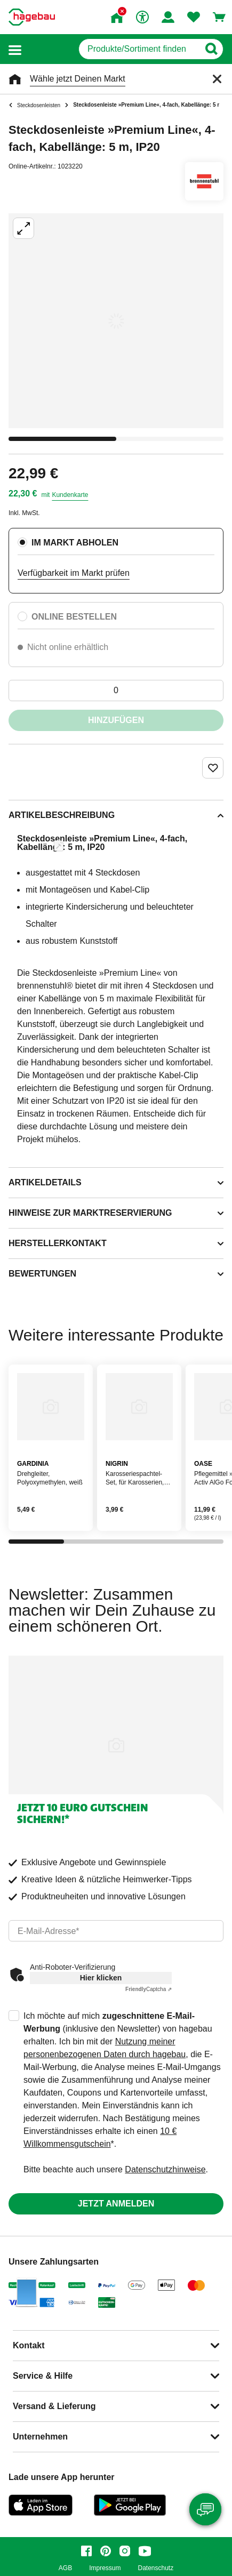 The height and width of the screenshot is (2576, 232). I want to click on iPad Air 3 with cellular connectivity, so click(27, 2292).